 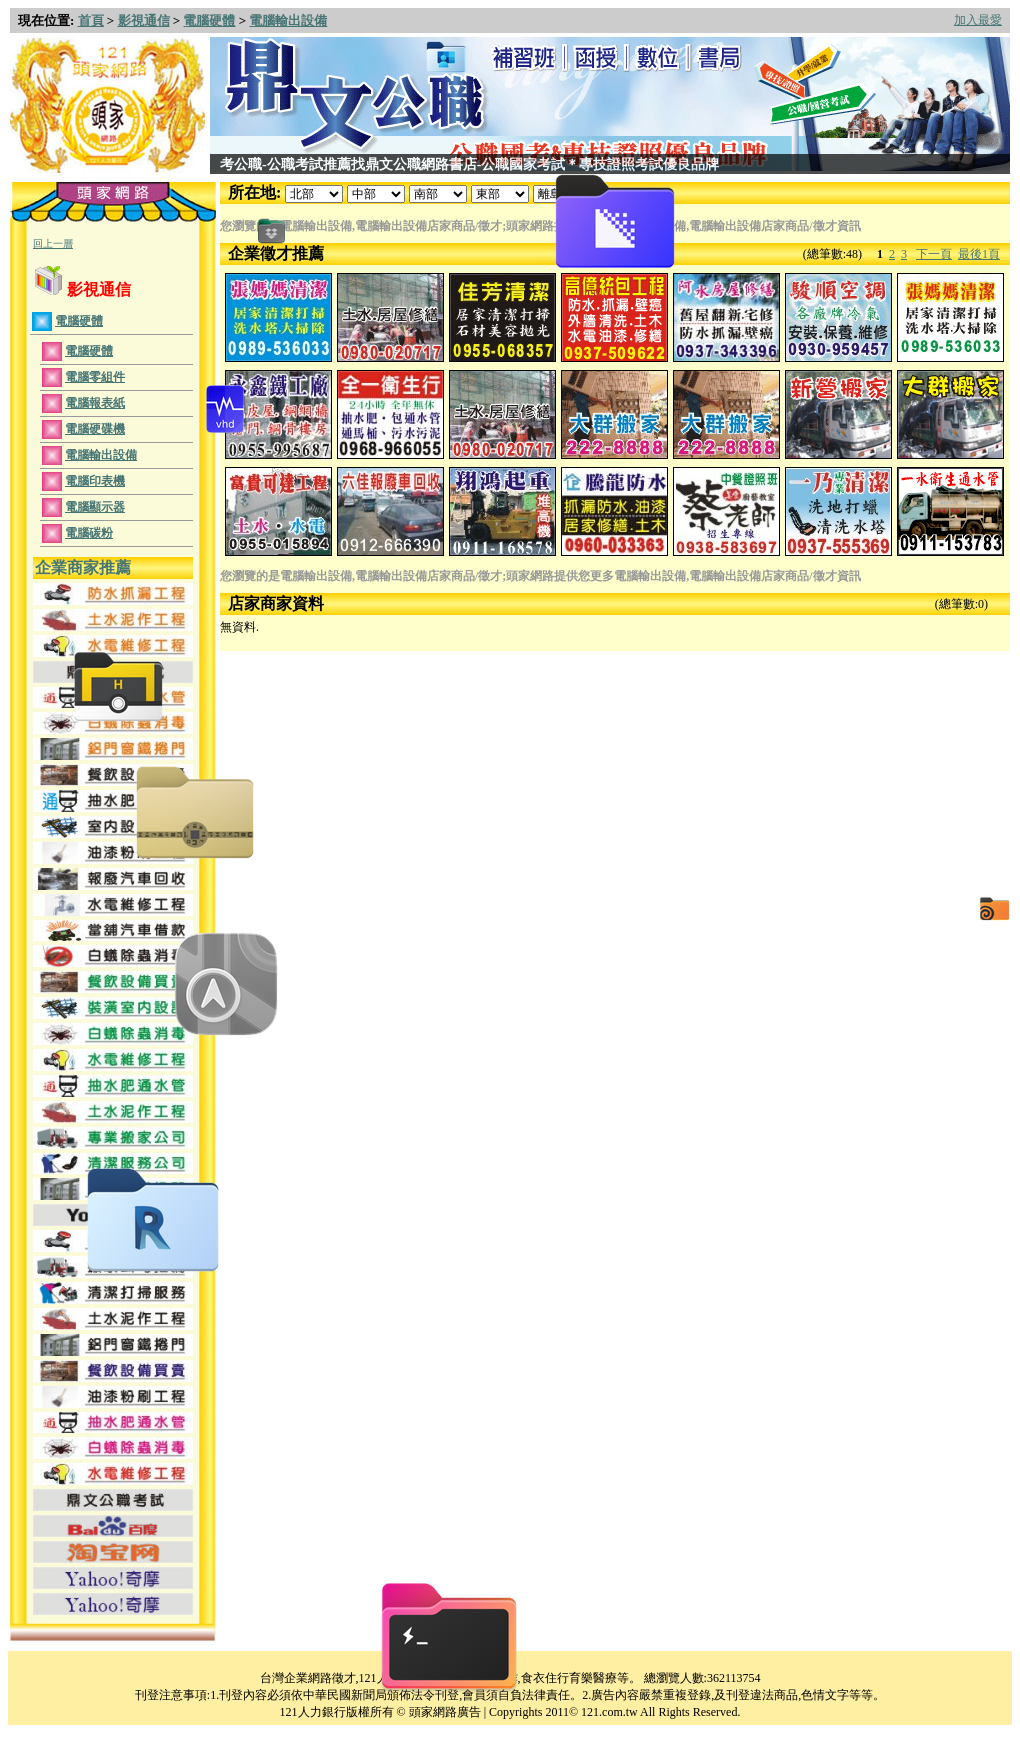 What do you see at coordinates (271, 230) in the screenshot?
I see `open your dropbox synced folder` at bounding box center [271, 230].